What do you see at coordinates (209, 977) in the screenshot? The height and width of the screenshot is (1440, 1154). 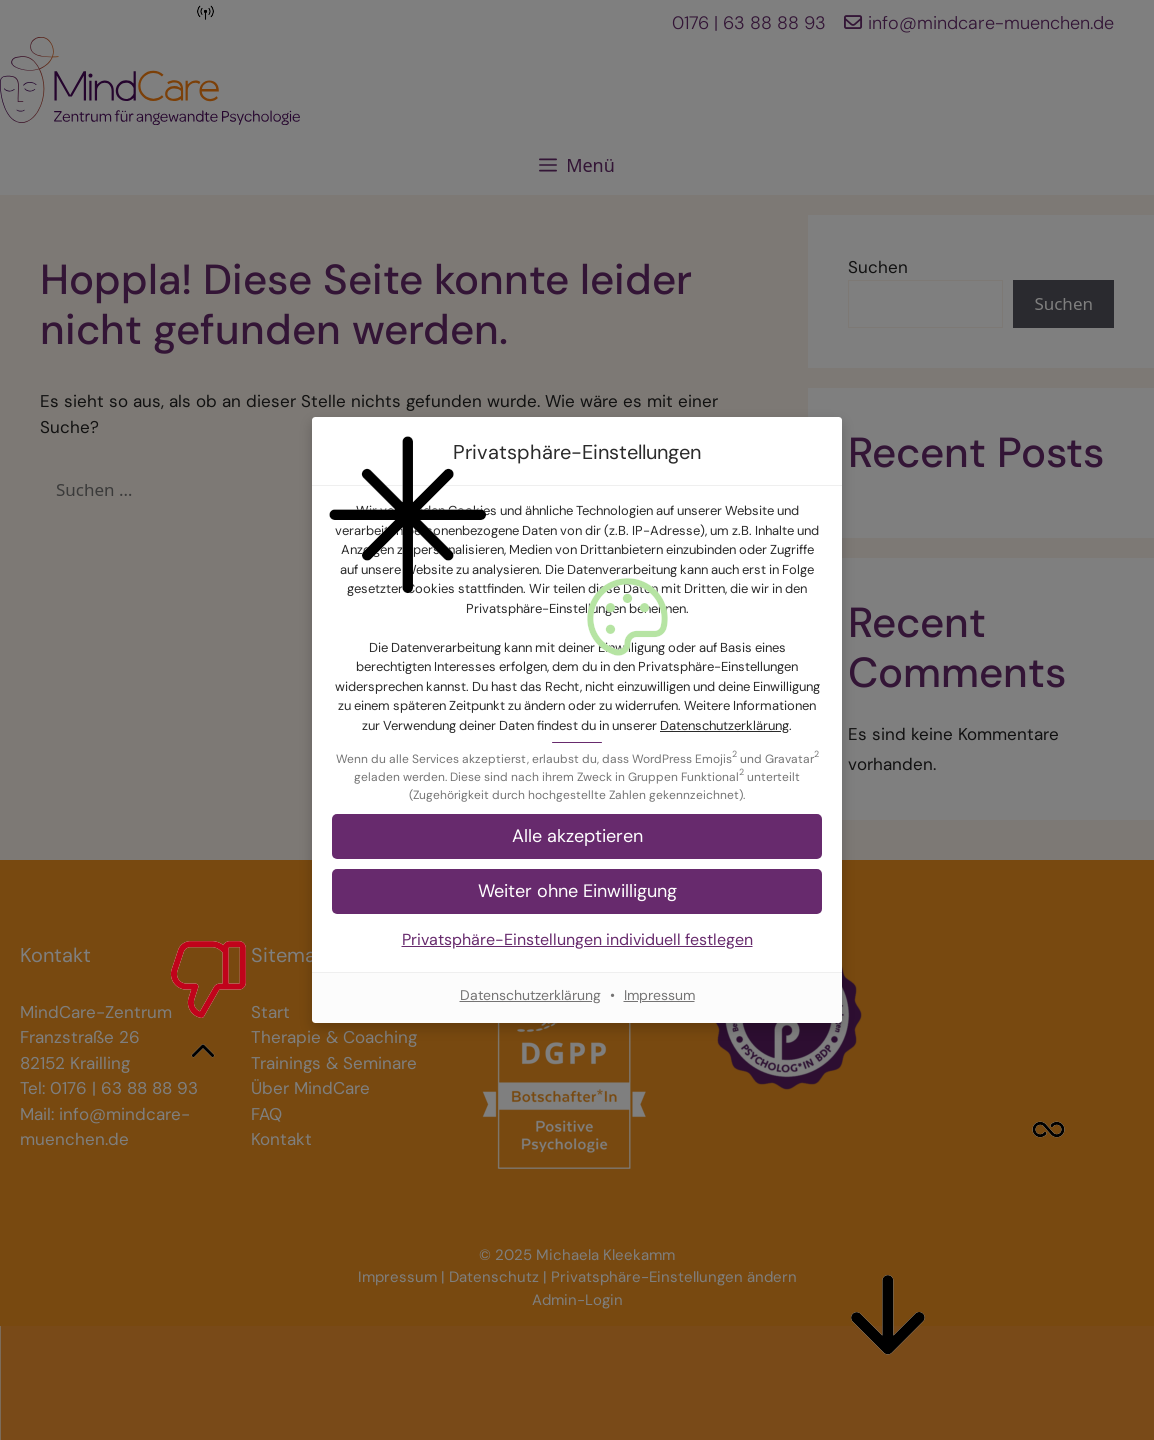 I see `dislike or downvote content` at bounding box center [209, 977].